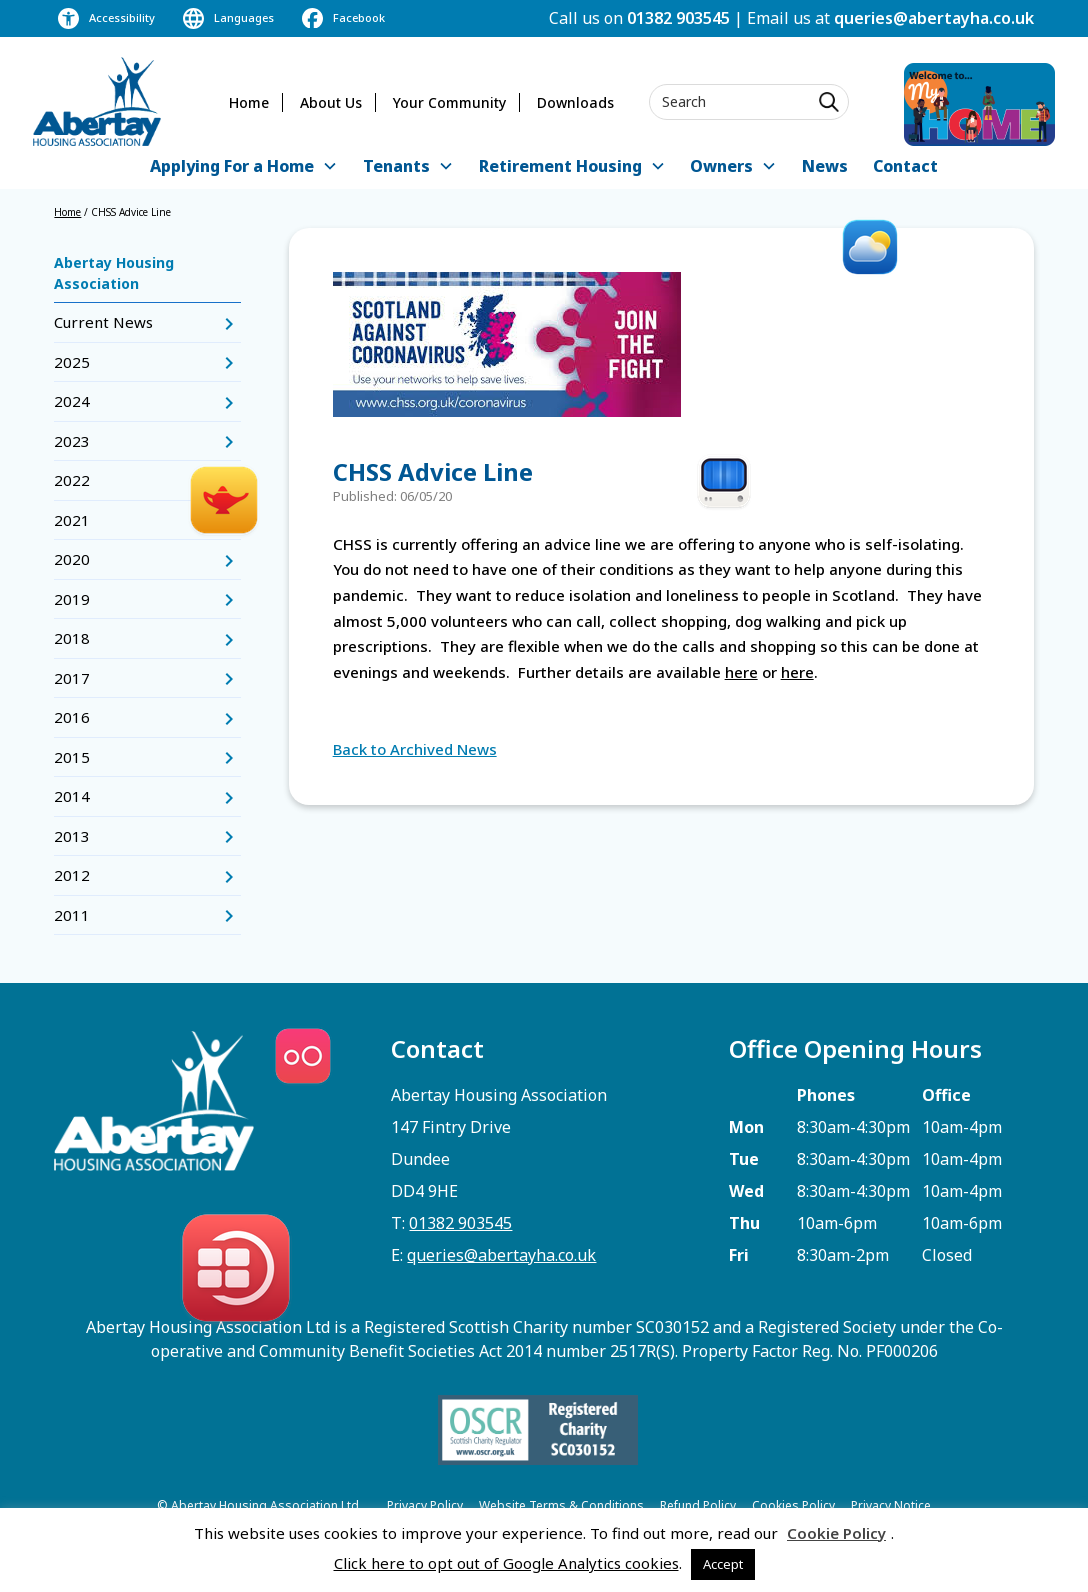 The height and width of the screenshot is (1592, 1088). What do you see at coordinates (724, 481) in the screenshot?
I see `open nostalgia app` at bounding box center [724, 481].